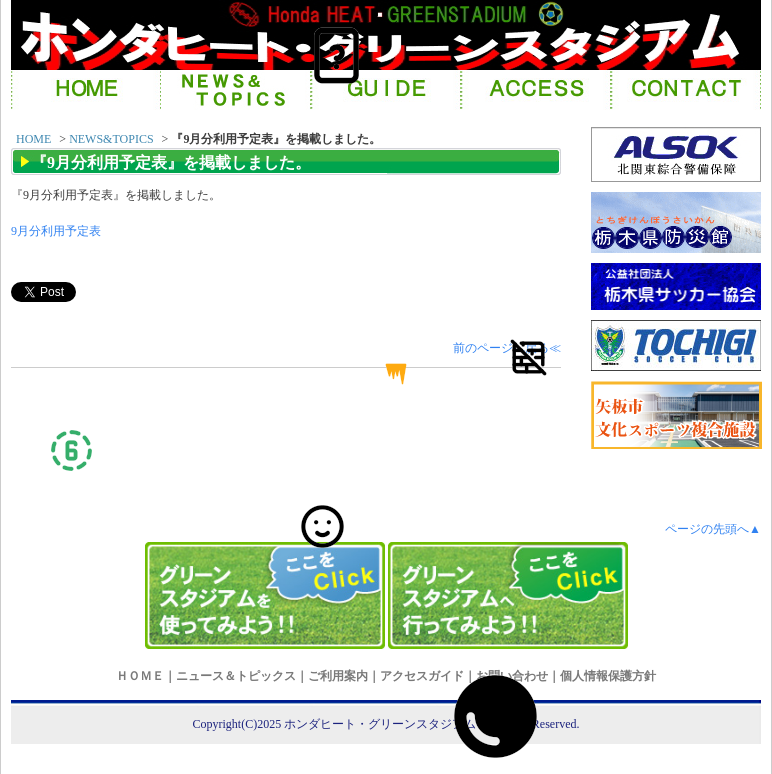 The width and height of the screenshot is (772, 774). What do you see at coordinates (322, 526) in the screenshot?
I see `add a reaction or emoji` at bounding box center [322, 526].